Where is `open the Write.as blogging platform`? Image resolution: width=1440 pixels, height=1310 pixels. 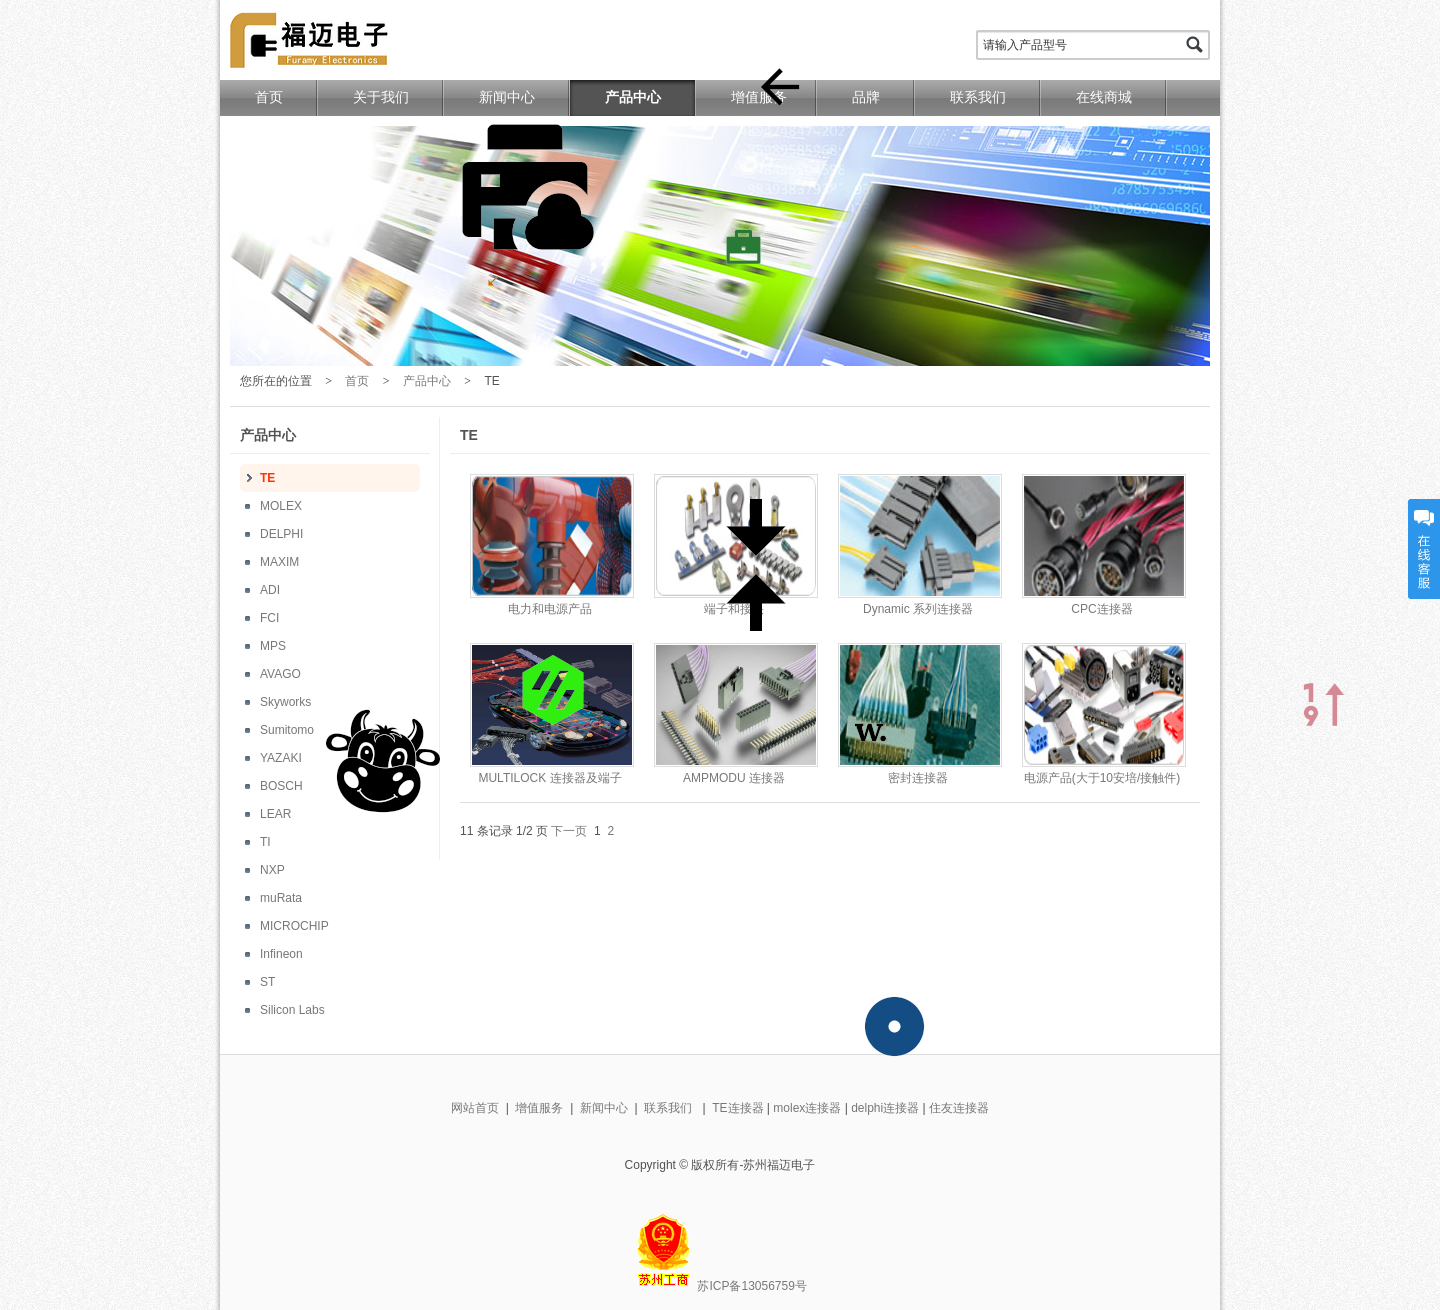 open the Write.as blogging platform is located at coordinates (870, 732).